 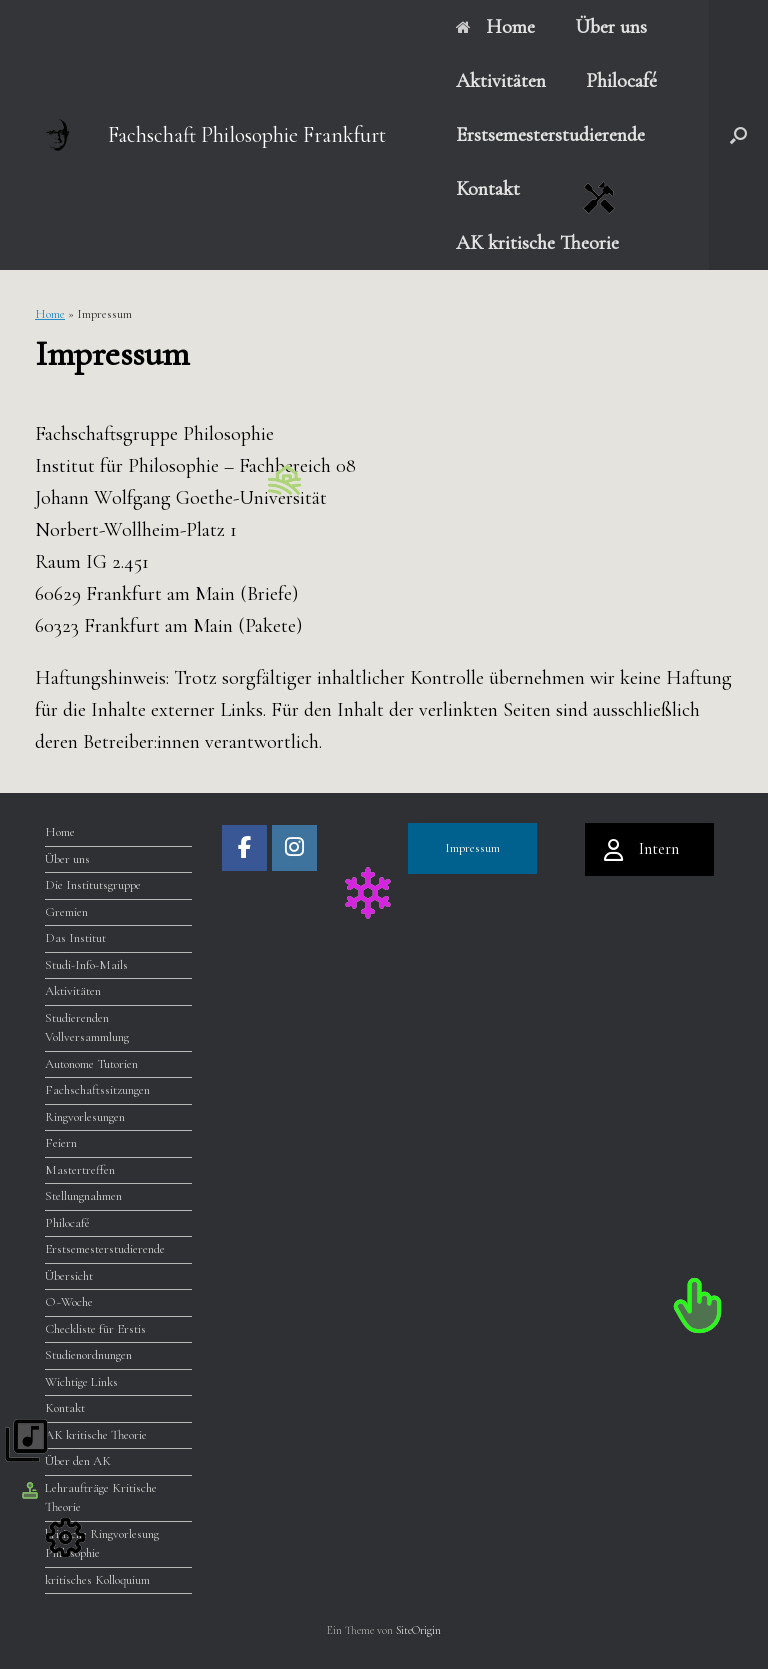 What do you see at coordinates (368, 893) in the screenshot?
I see `activate cooling or air conditioning mode` at bounding box center [368, 893].